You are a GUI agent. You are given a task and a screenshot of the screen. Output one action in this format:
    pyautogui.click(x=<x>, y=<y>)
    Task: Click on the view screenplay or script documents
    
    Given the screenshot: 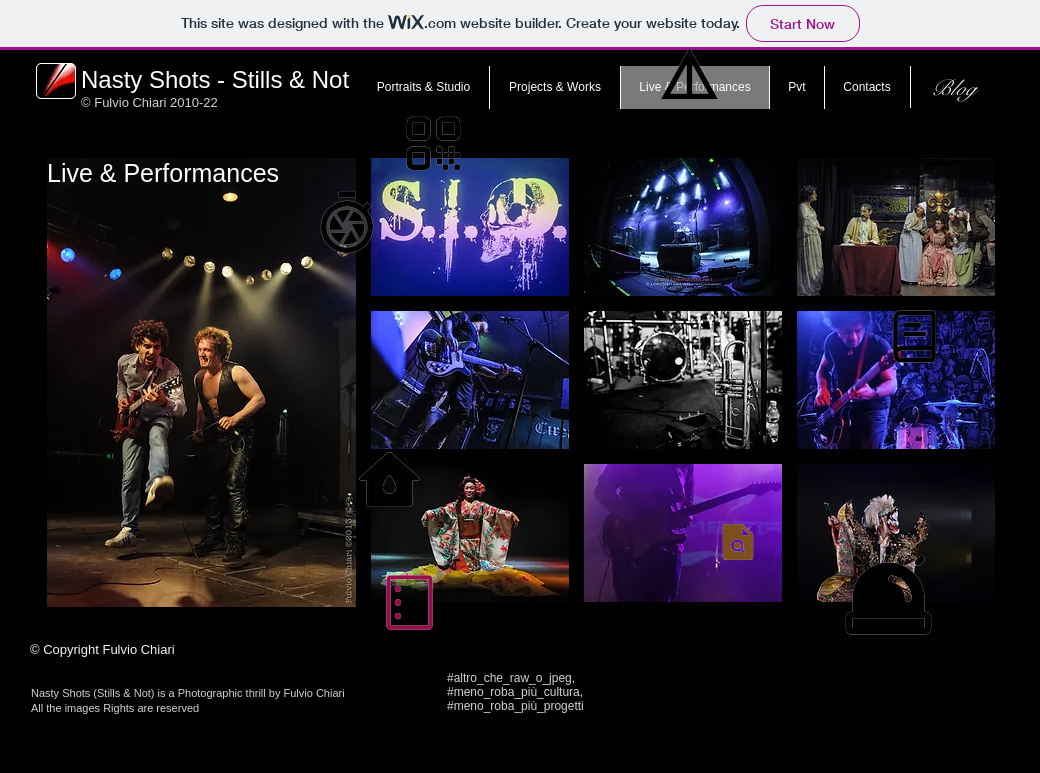 What is the action you would take?
    pyautogui.click(x=409, y=602)
    